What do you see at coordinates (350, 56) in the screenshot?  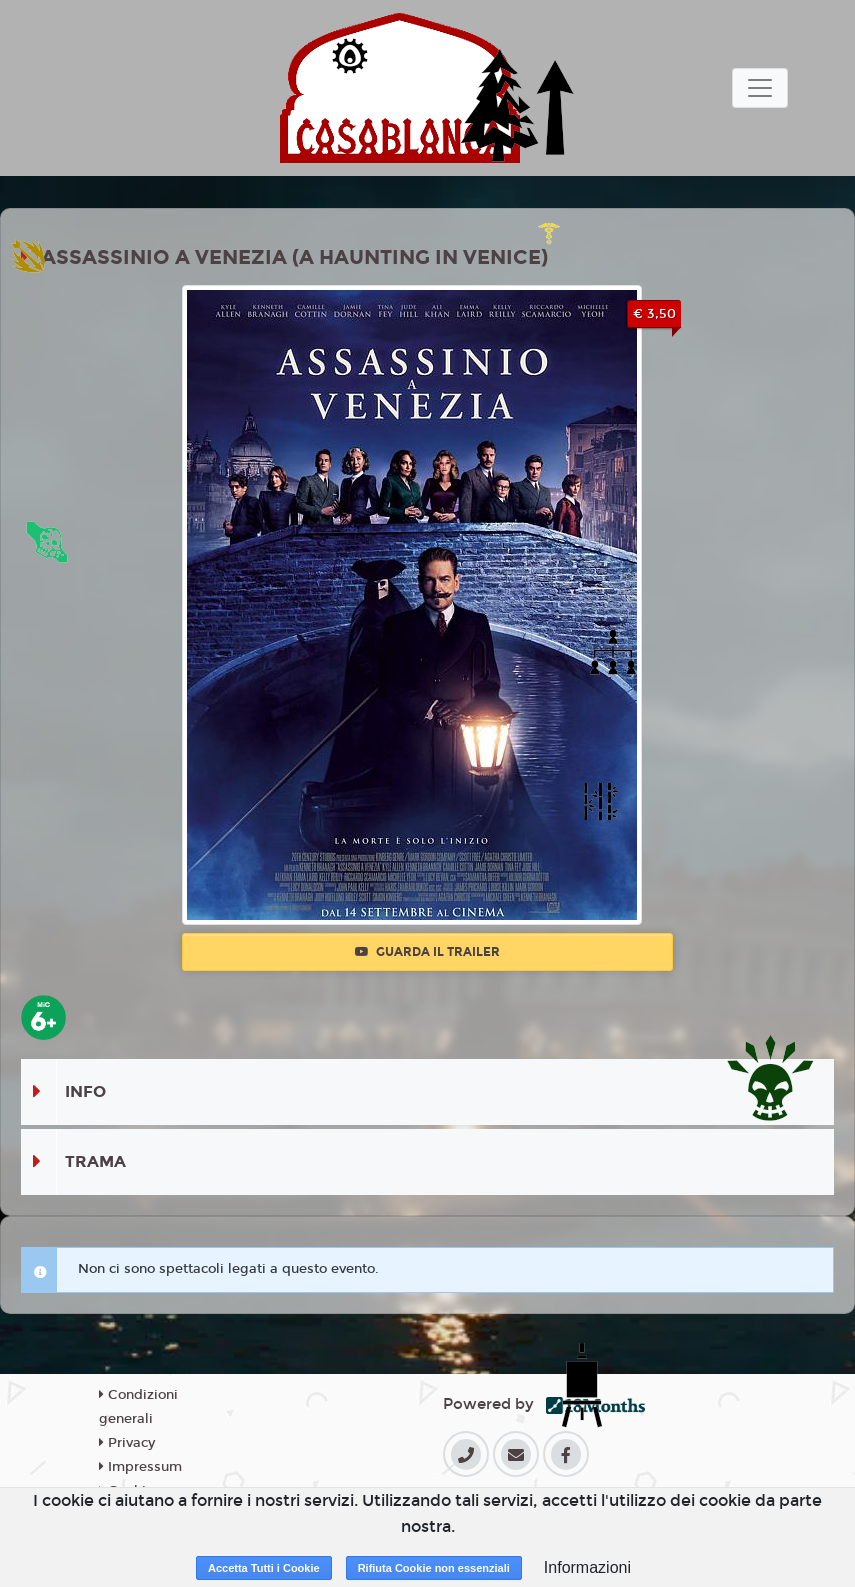 I see `settings for oil or fluid-related features` at bounding box center [350, 56].